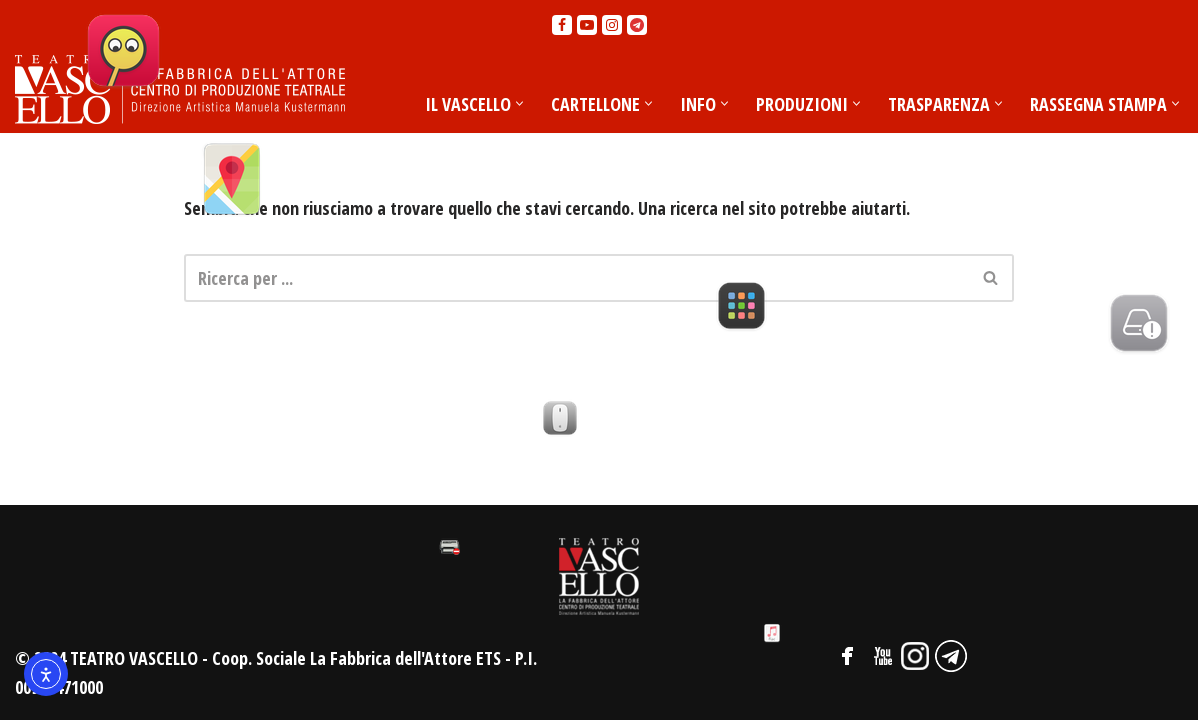 Image resolution: width=1198 pixels, height=720 pixels. What do you see at coordinates (560, 418) in the screenshot?
I see `configure mouse settings` at bounding box center [560, 418].